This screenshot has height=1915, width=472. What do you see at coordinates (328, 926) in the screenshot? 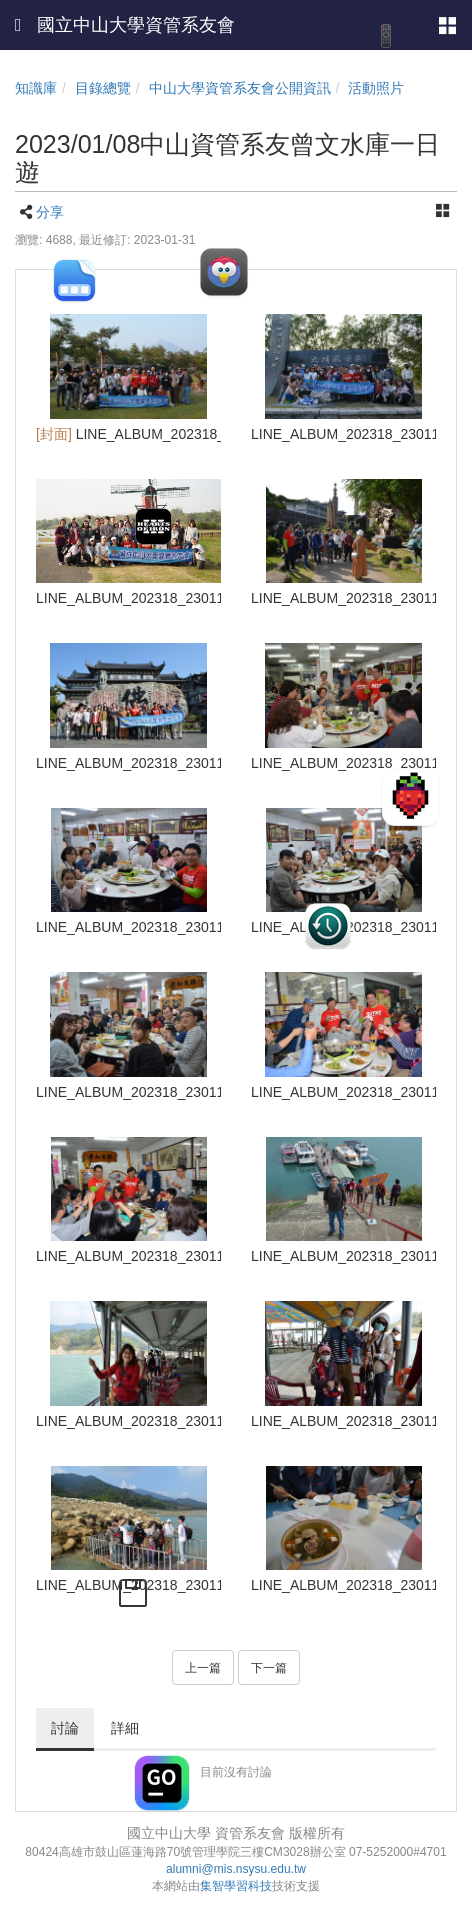
I see `open Time Machine backup utility` at bounding box center [328, 926].